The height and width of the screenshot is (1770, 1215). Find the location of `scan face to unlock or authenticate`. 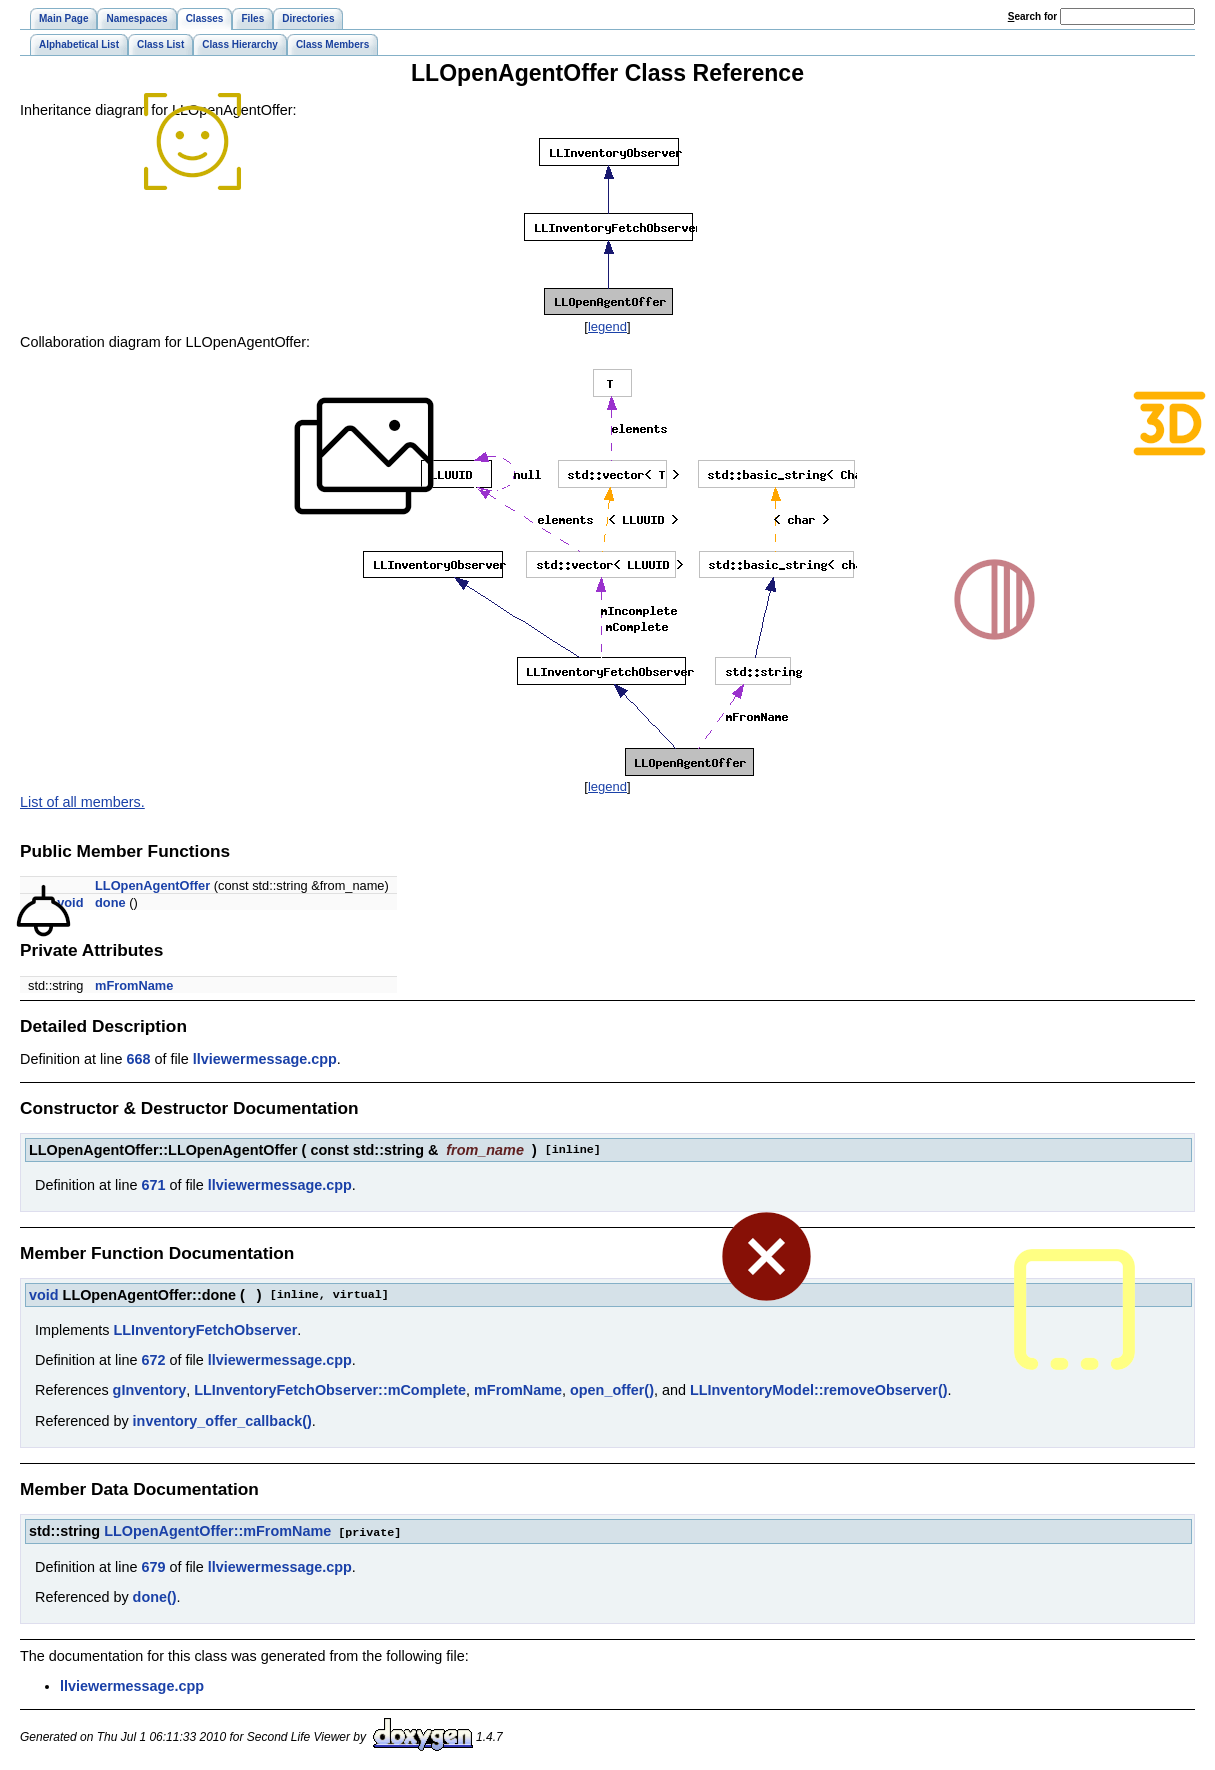

scan face to unlock or authenticate is located at coordinates (192, 141).